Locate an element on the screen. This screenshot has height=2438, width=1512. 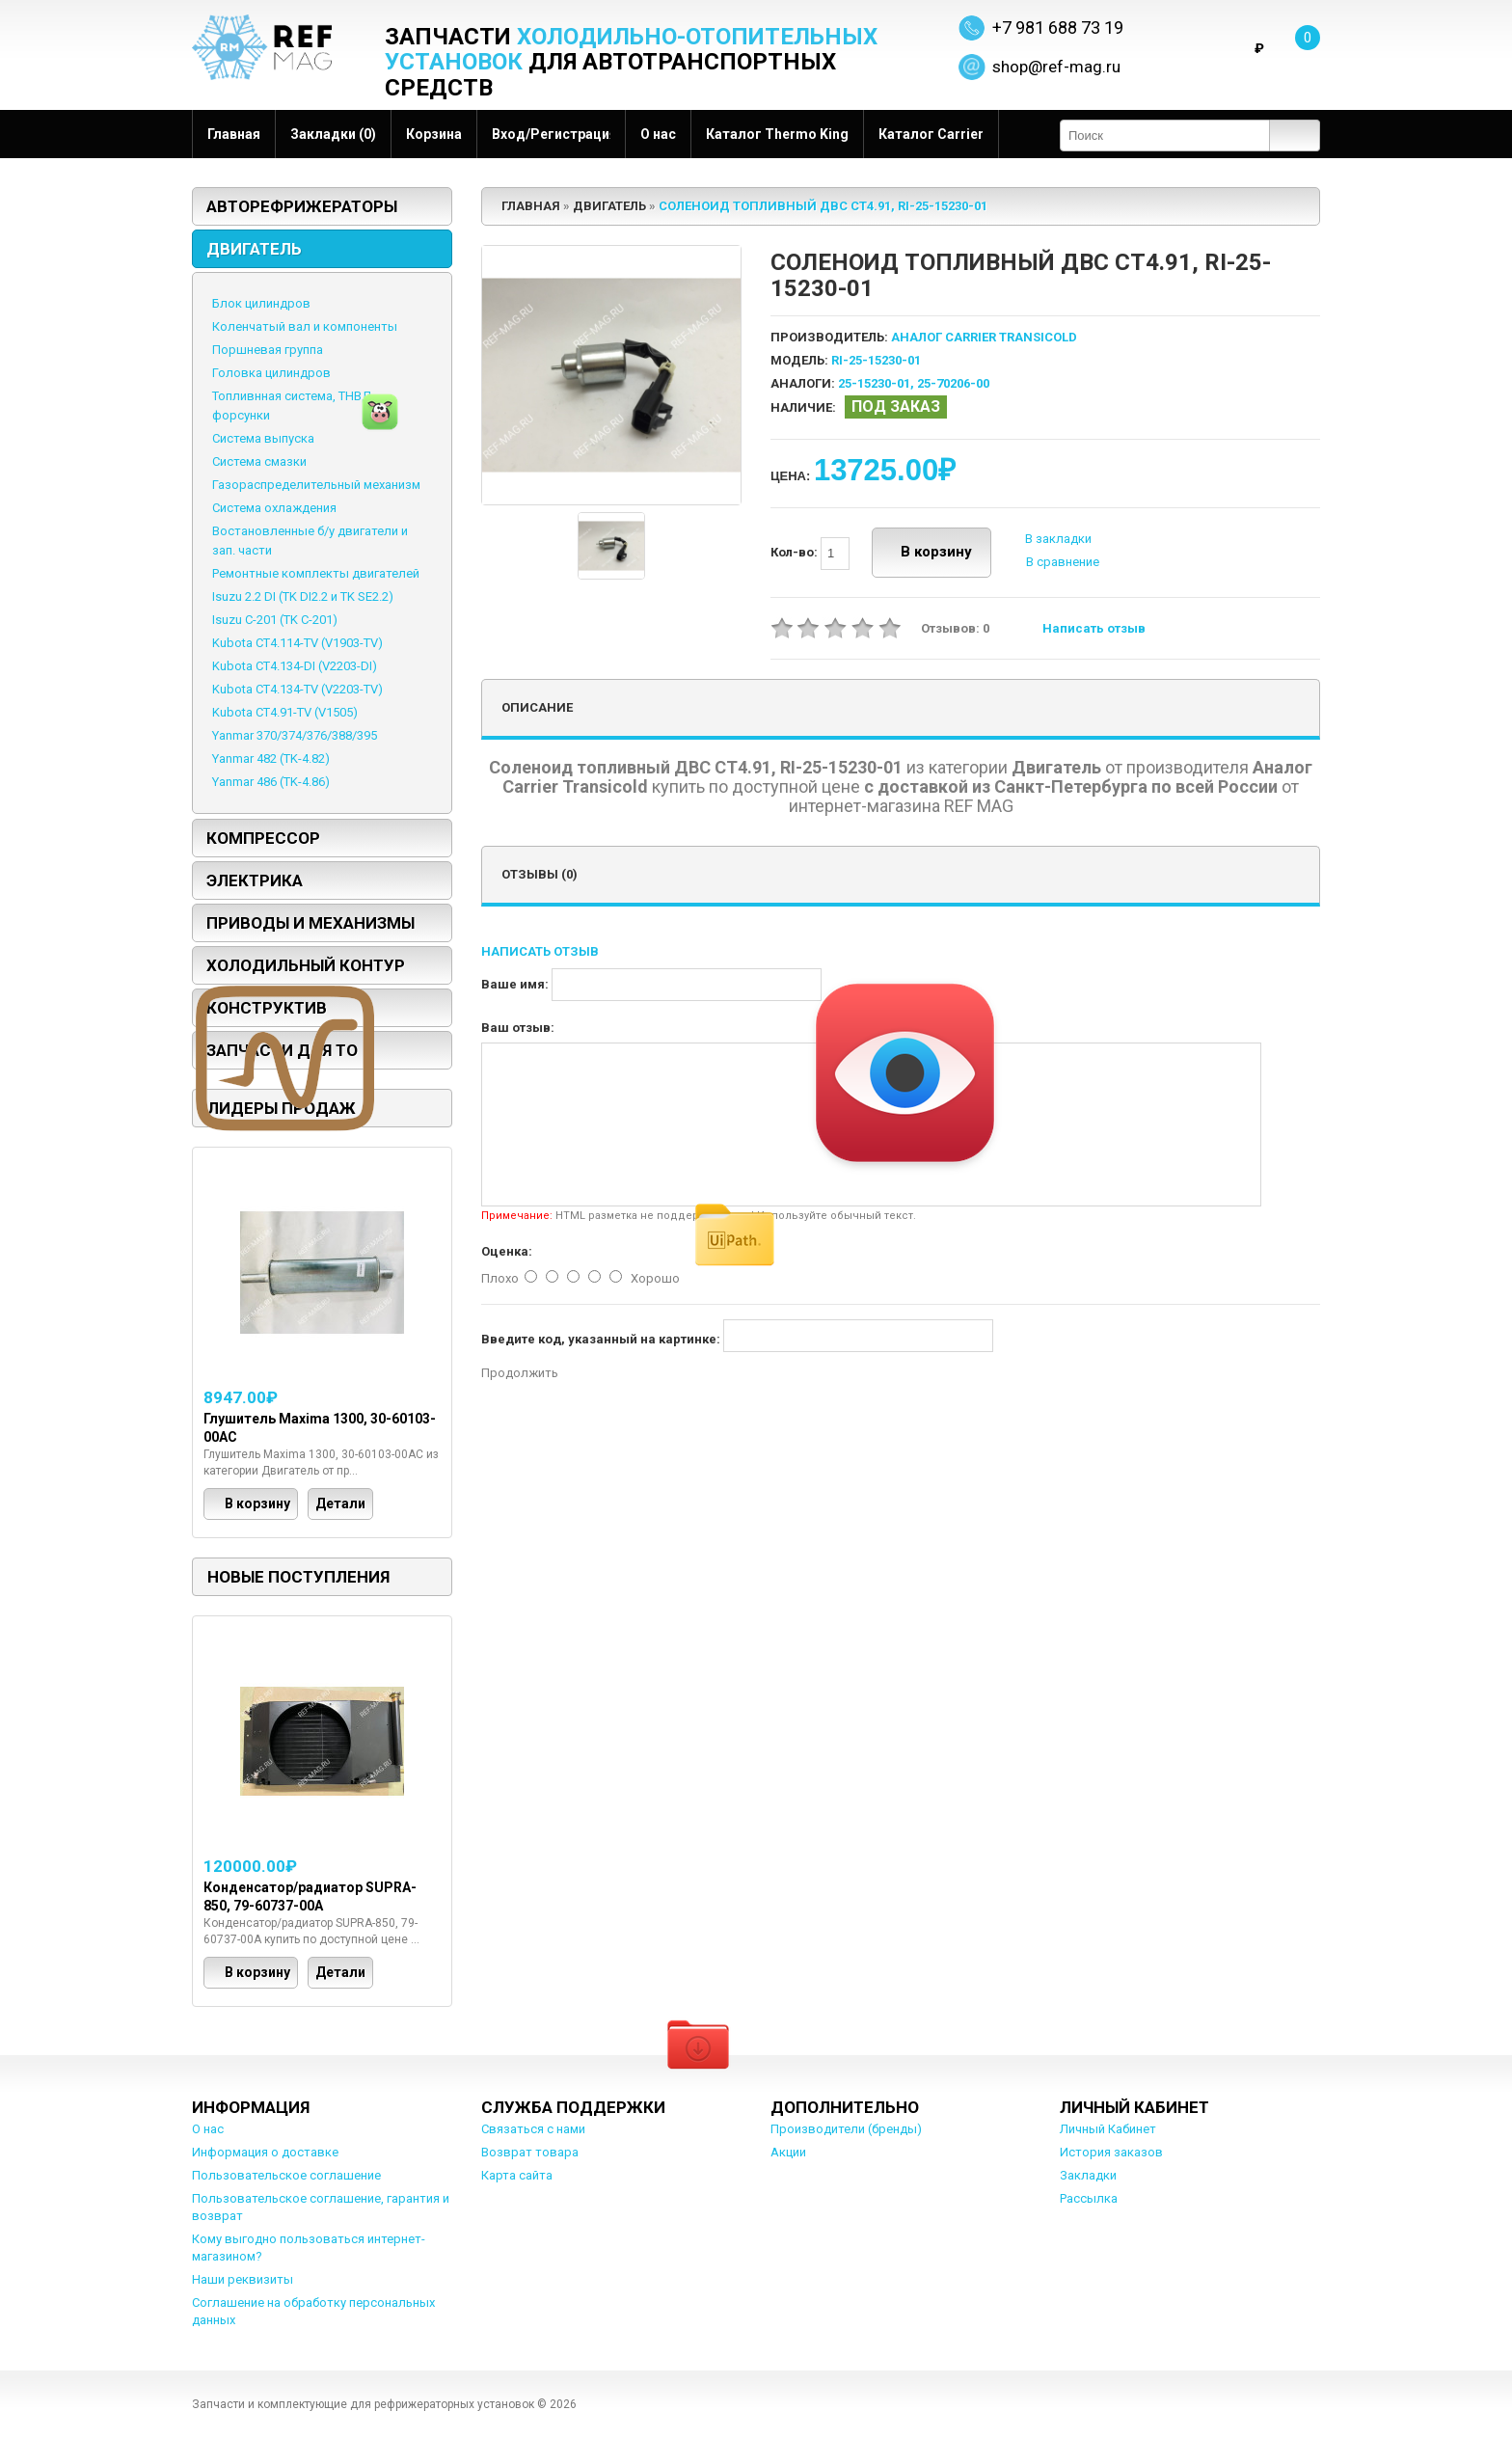
view system resource usage and performance metrics is located at coordinates (284, 1052).